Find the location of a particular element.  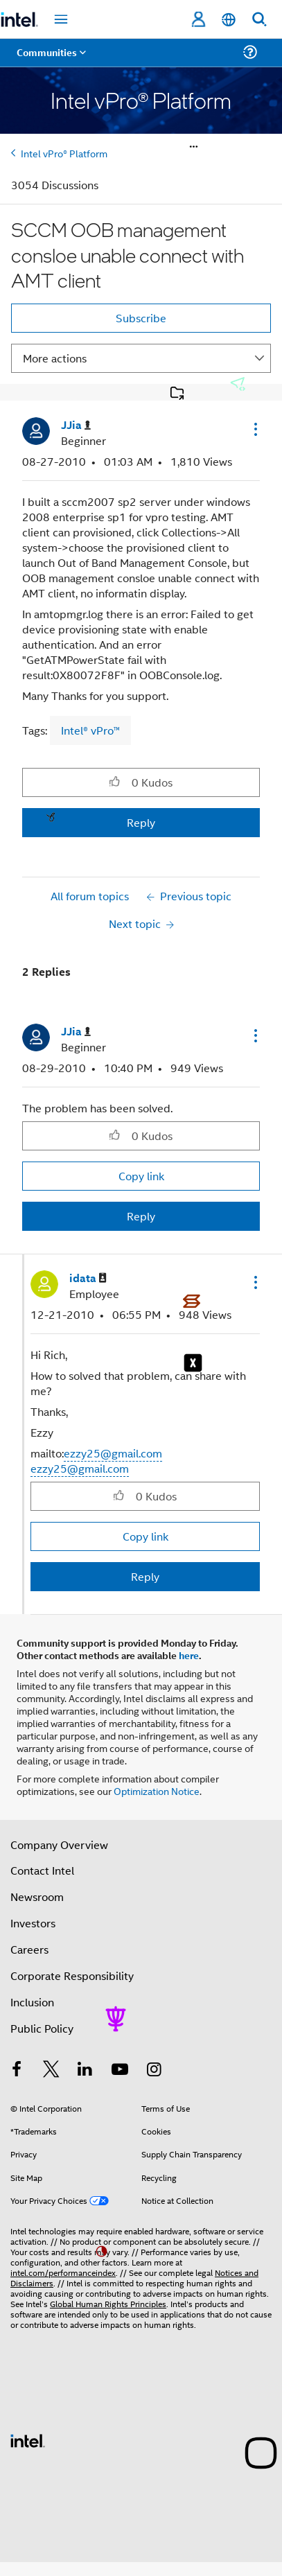

view solana cryptocurrency balance is located at coordinates (191, 1301).